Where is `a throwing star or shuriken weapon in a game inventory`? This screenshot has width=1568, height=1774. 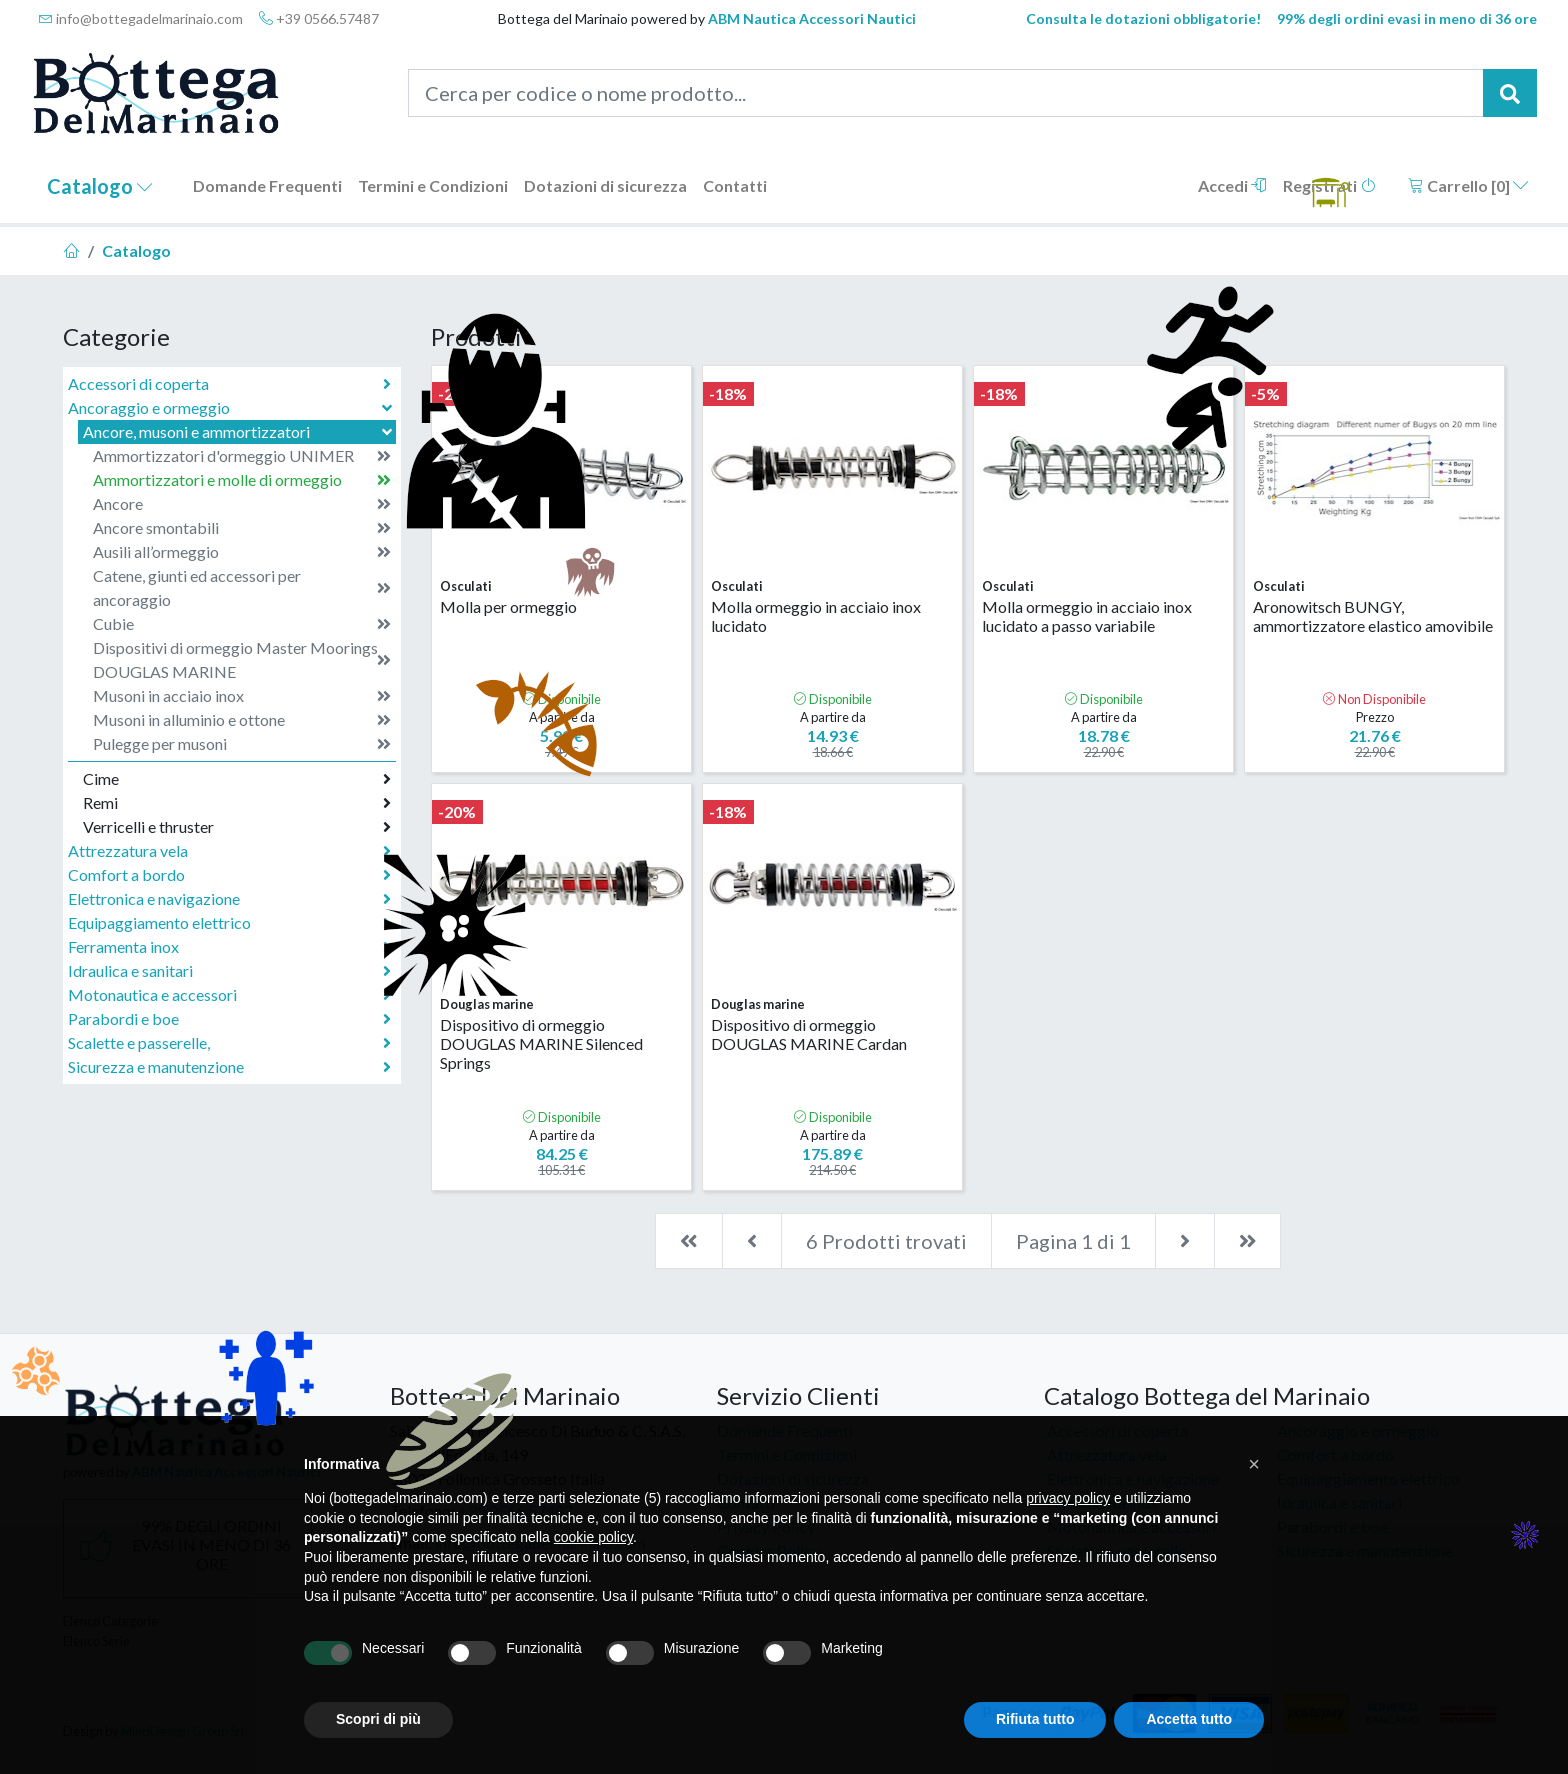 a throwing star or shuriken weapon in a game inventory is located at coordinates (35, 1370).